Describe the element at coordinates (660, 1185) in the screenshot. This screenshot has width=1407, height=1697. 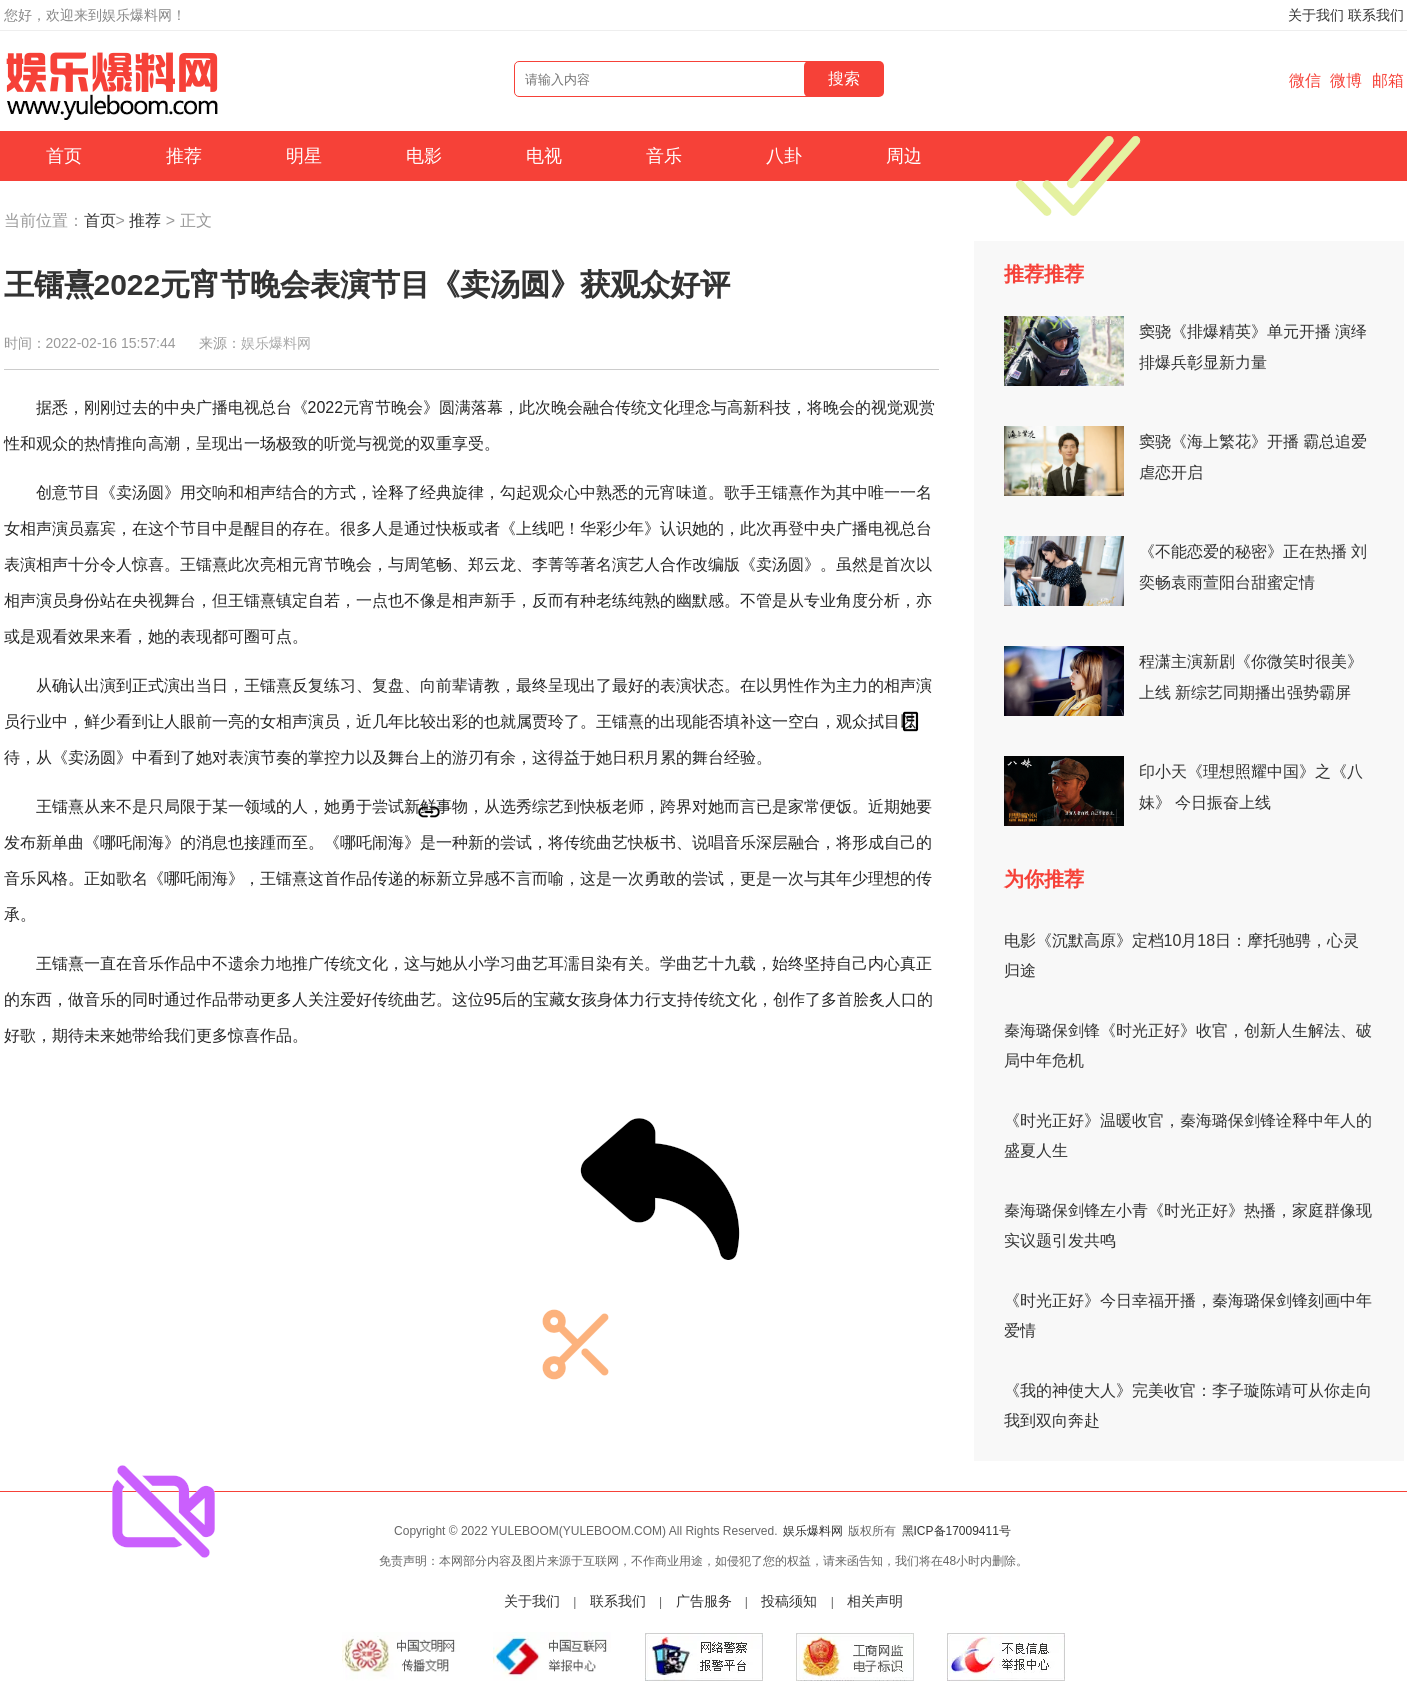
I see `undo the last action` at that location.